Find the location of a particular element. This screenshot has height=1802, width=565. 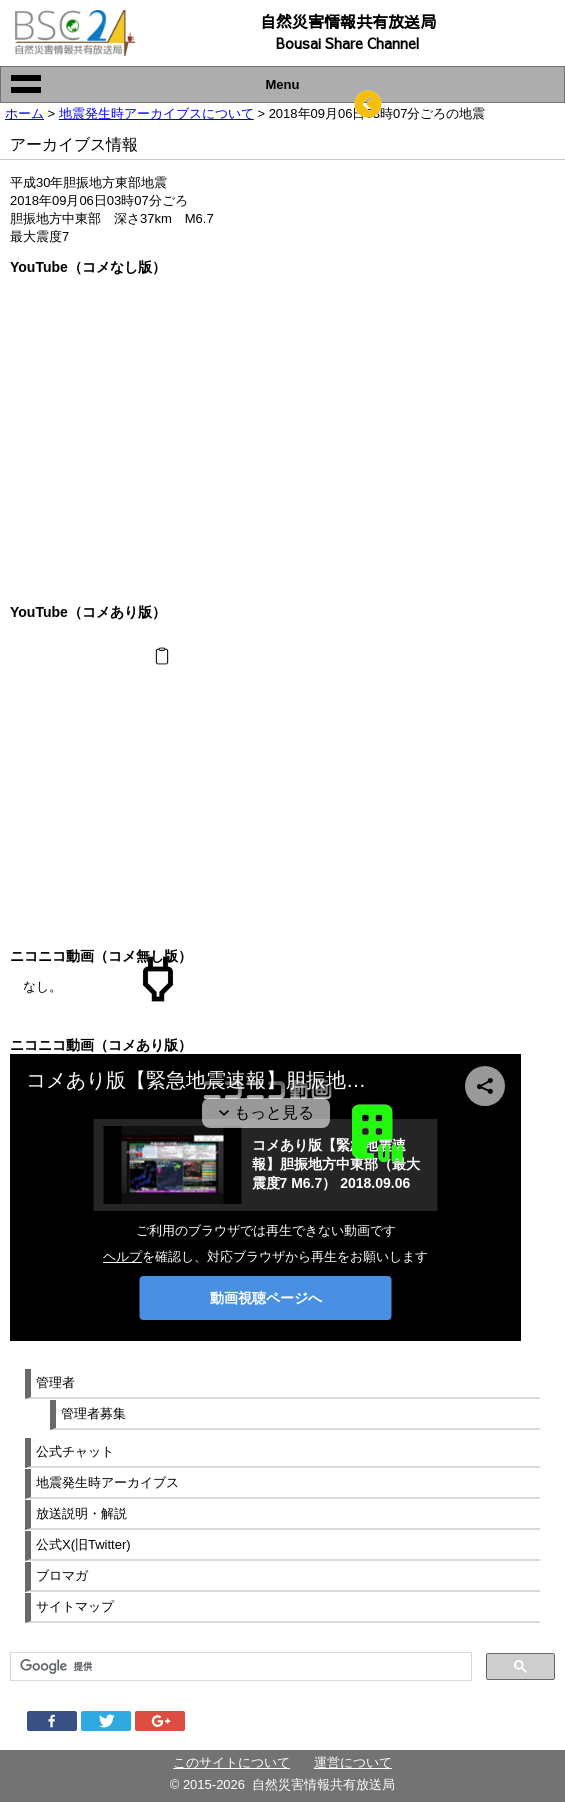

access clipboard contents is located at coordinates (162, 656).